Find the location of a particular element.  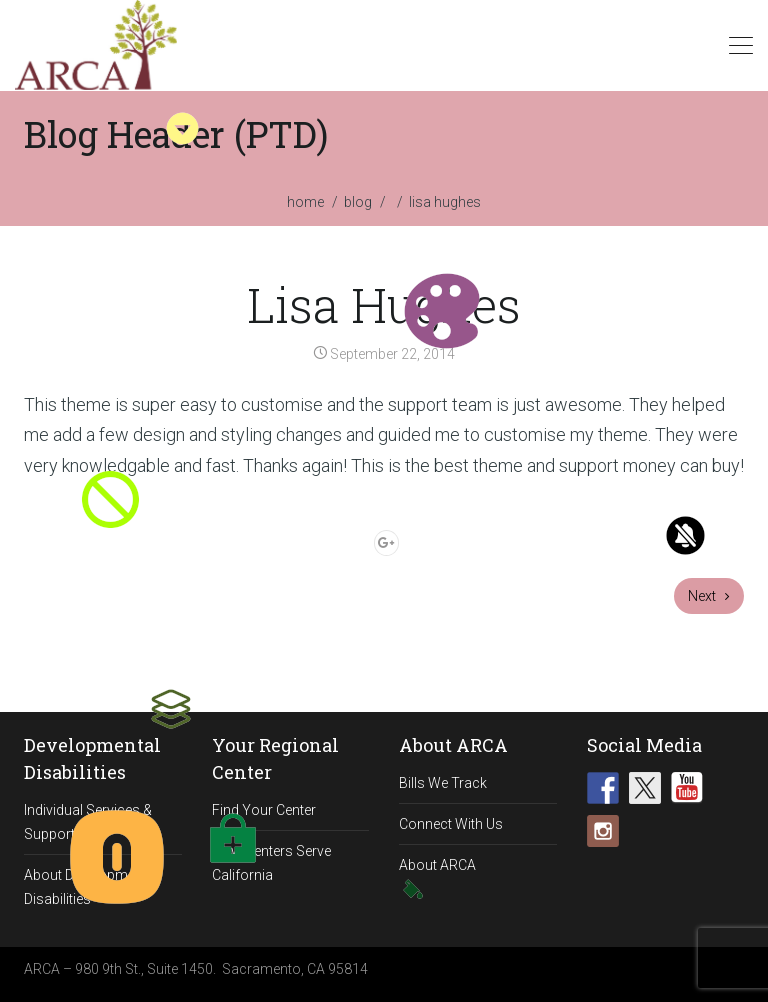

block or ban a user is located at coordinates (110, 499).